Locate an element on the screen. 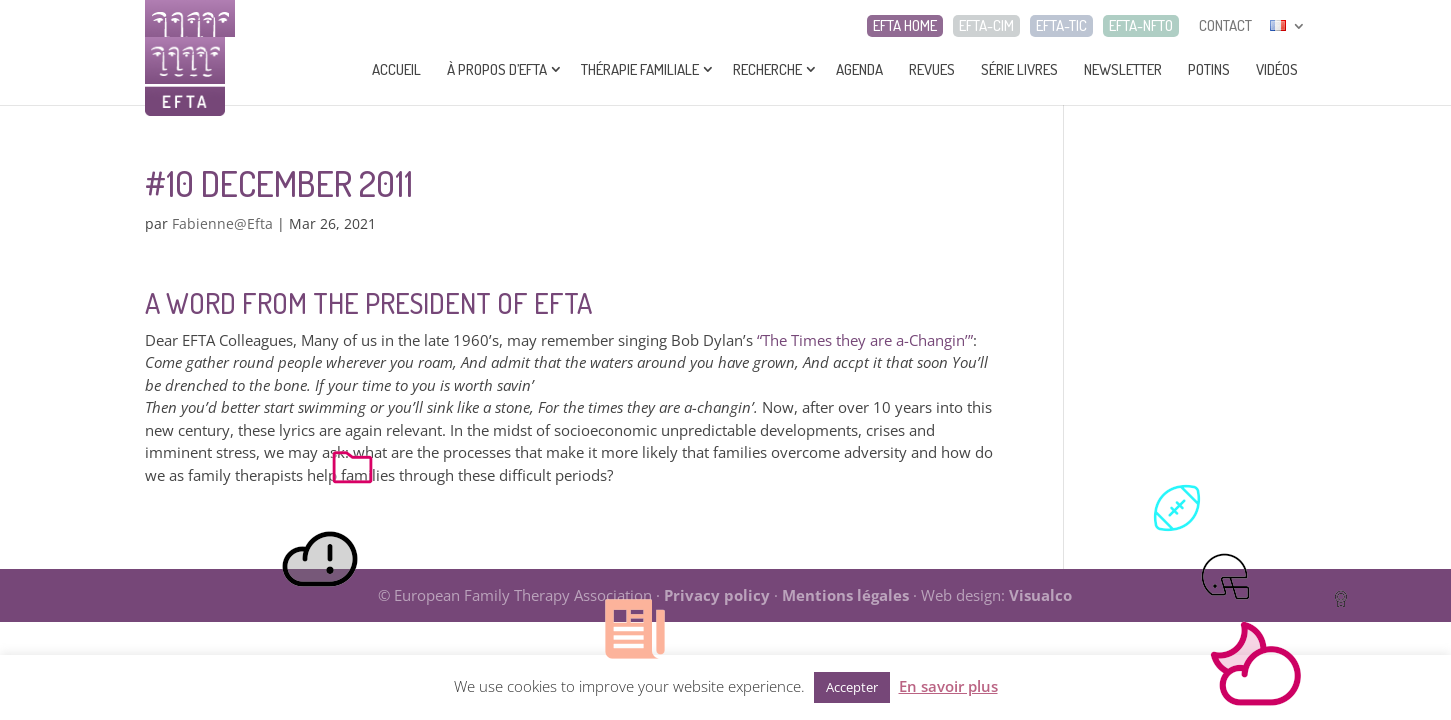 This screenshot has height=720, width=1451. view achievements or awards is located at coordinates (1341, 599).